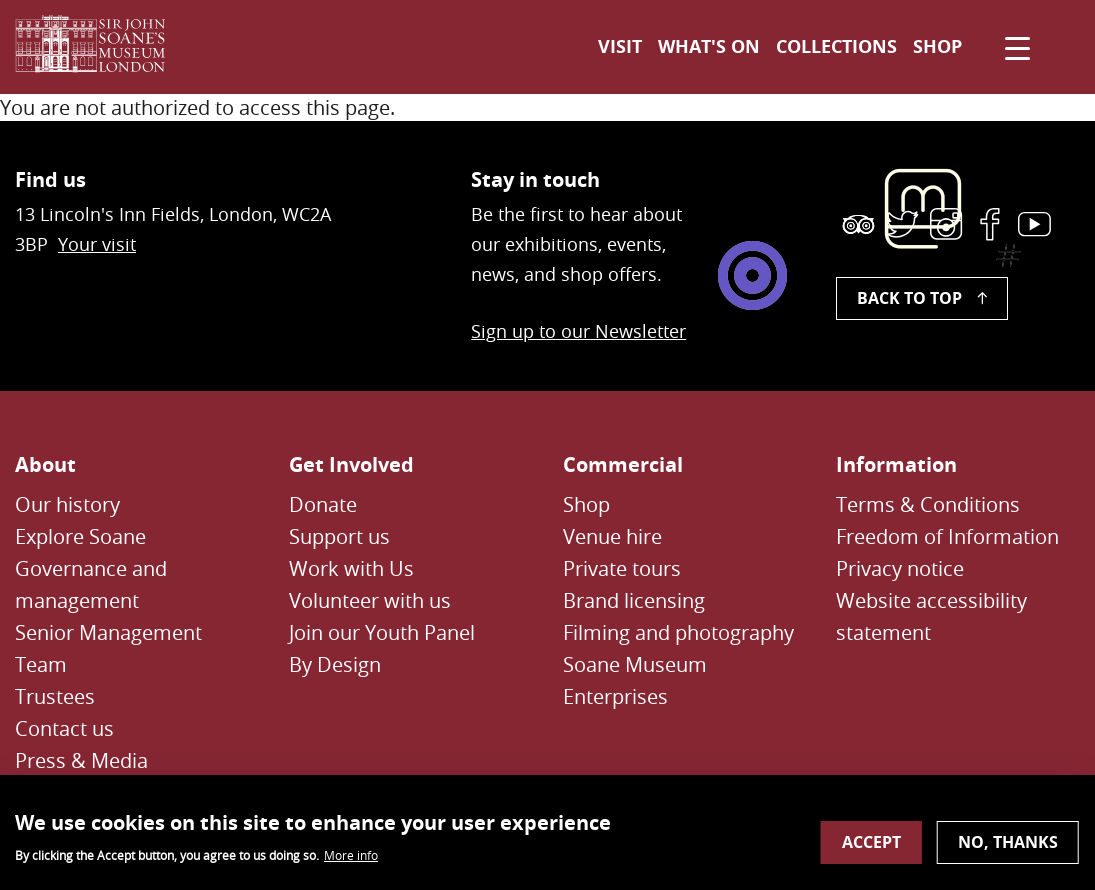 The width and height of the screenshot is (1095, 890). What do you see at coordinates (752, 275) in the screenshot?
I see `an open issue in your feed` at bounding box center [752, 275].